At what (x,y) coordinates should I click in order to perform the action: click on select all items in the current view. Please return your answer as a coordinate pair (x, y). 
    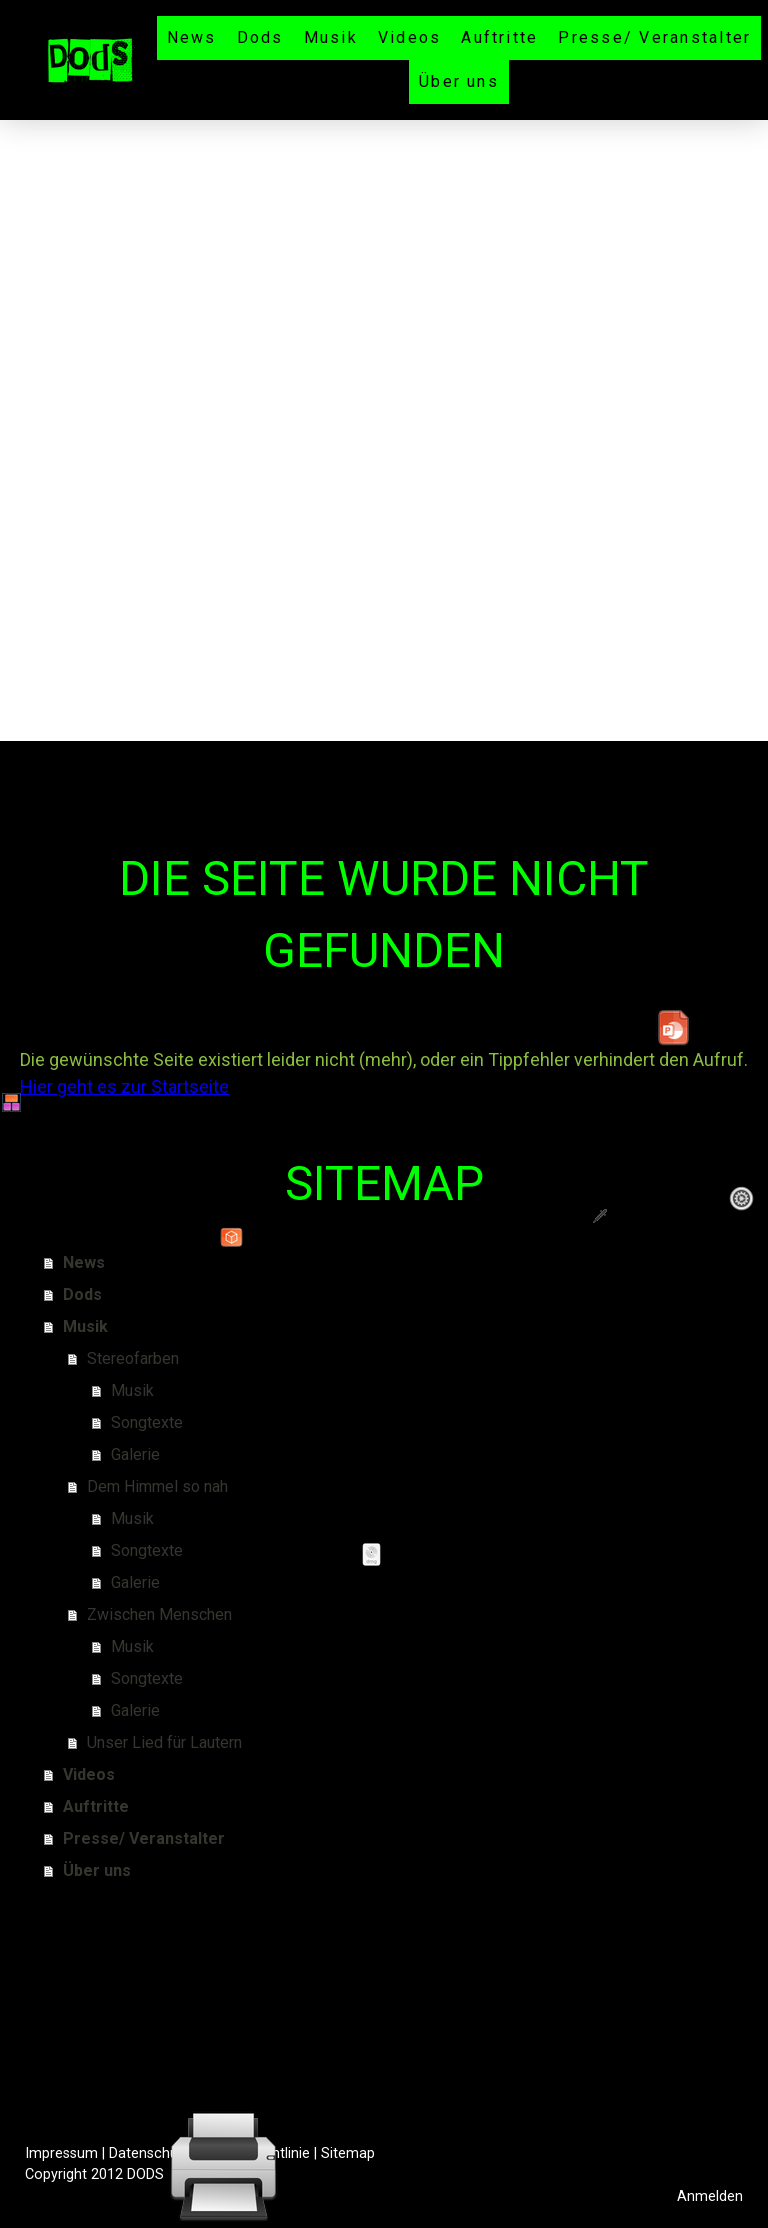
    Looking at the image, I should click on (11, 1102).